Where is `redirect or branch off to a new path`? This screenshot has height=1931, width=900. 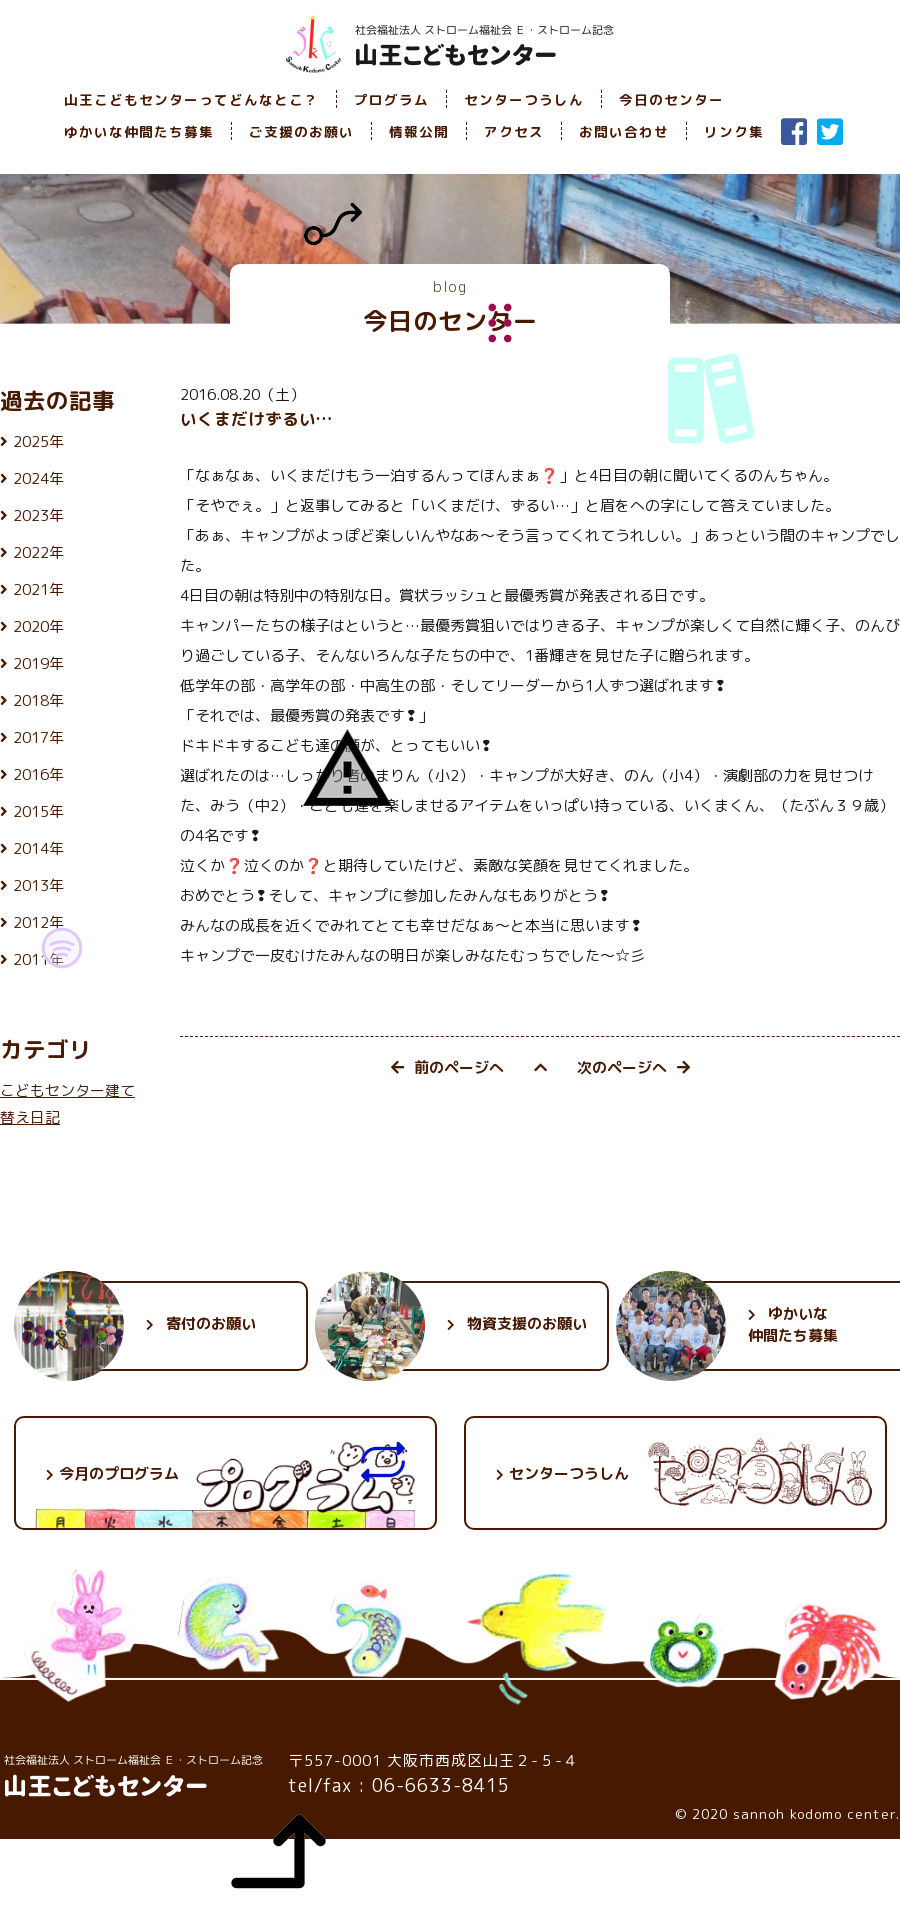 redirect or branch off to a new path is located at coordinates (282, 1855).